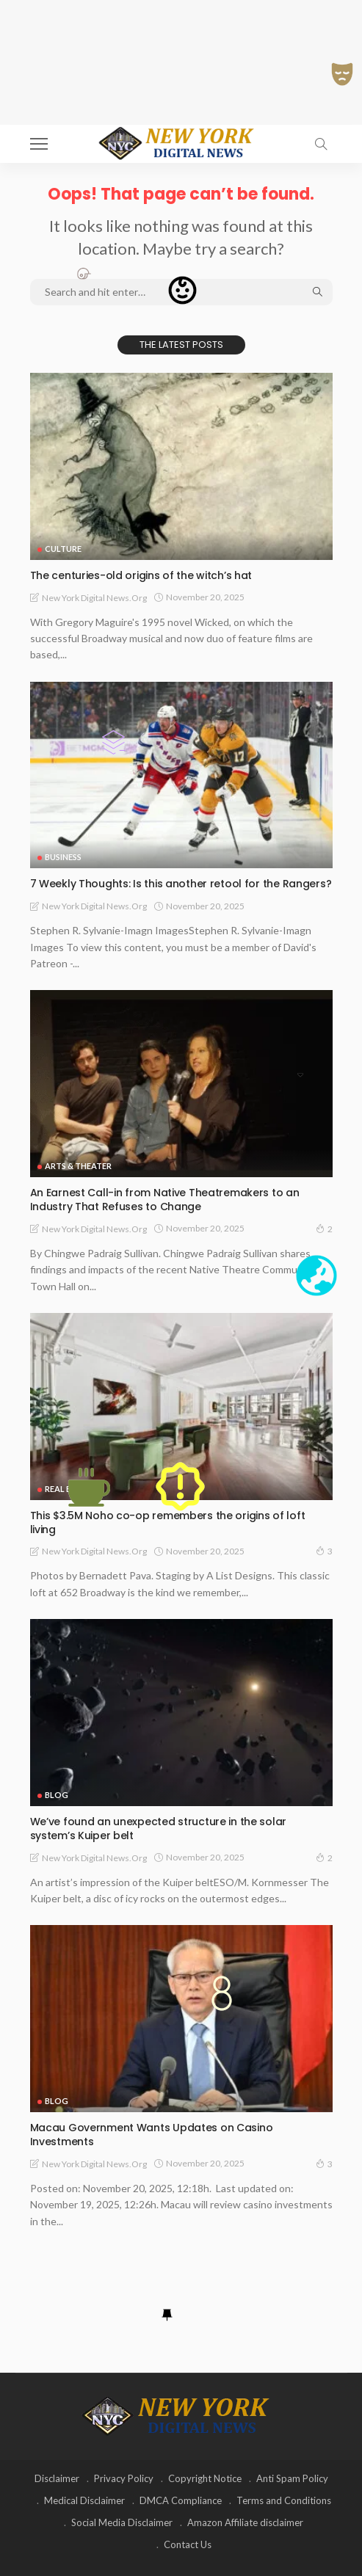 The image size is (362, 2576). I want to click on pin an item to keep it visible, so click(167, 2314).